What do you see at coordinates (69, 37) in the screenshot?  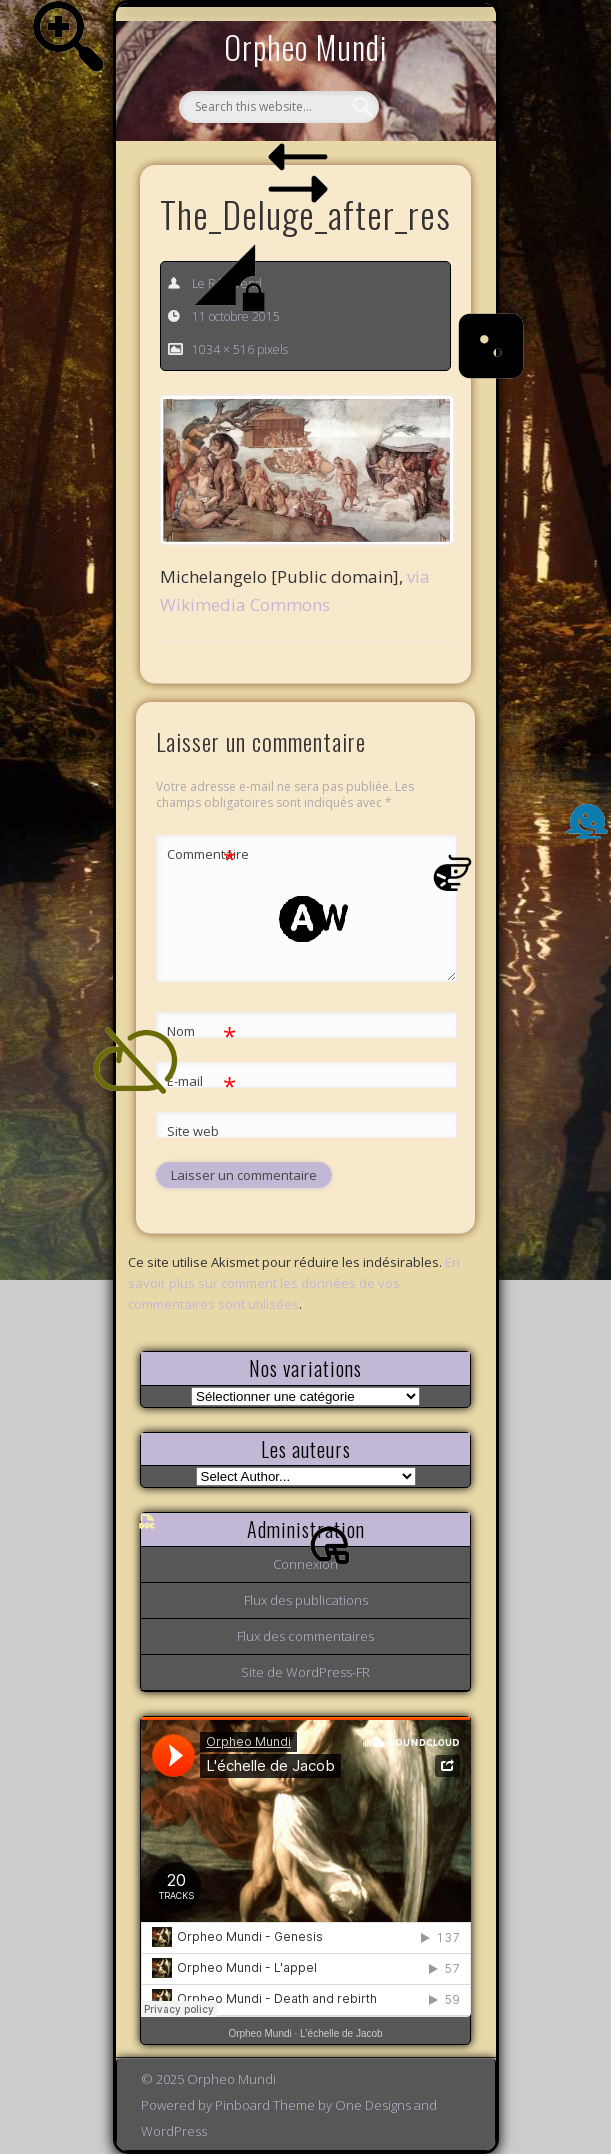 I see `zoom in on content` at bounding box center [69, 37].